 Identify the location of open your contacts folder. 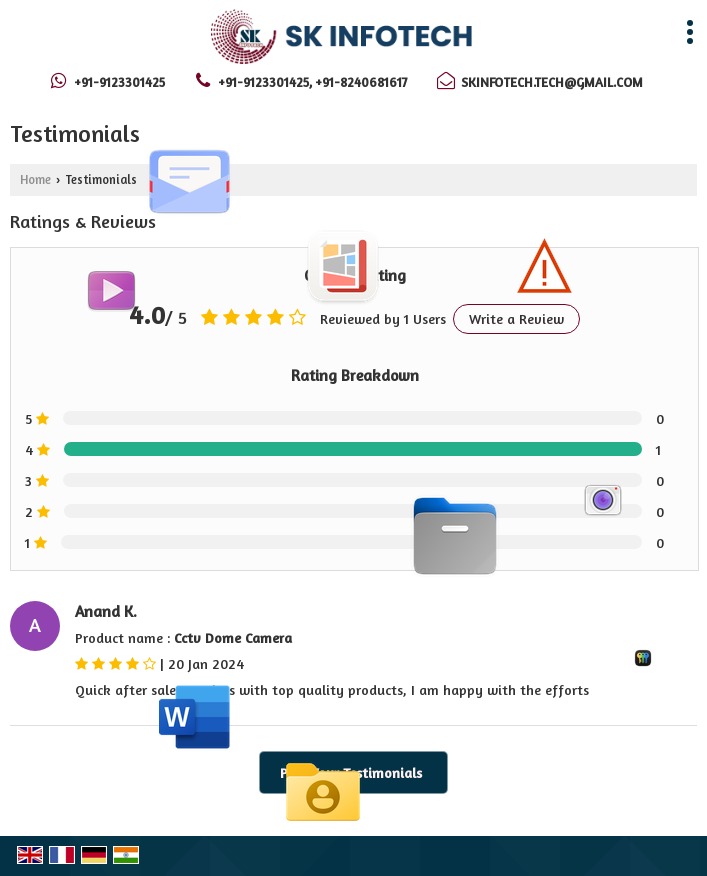
(323, 794).